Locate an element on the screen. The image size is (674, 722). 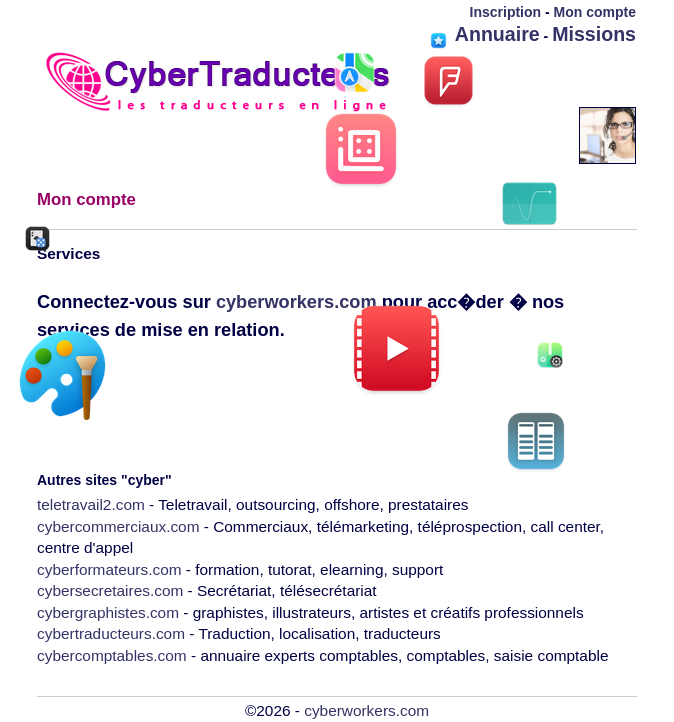
open compizconfig settings manager is located at coordinates (438, 40).